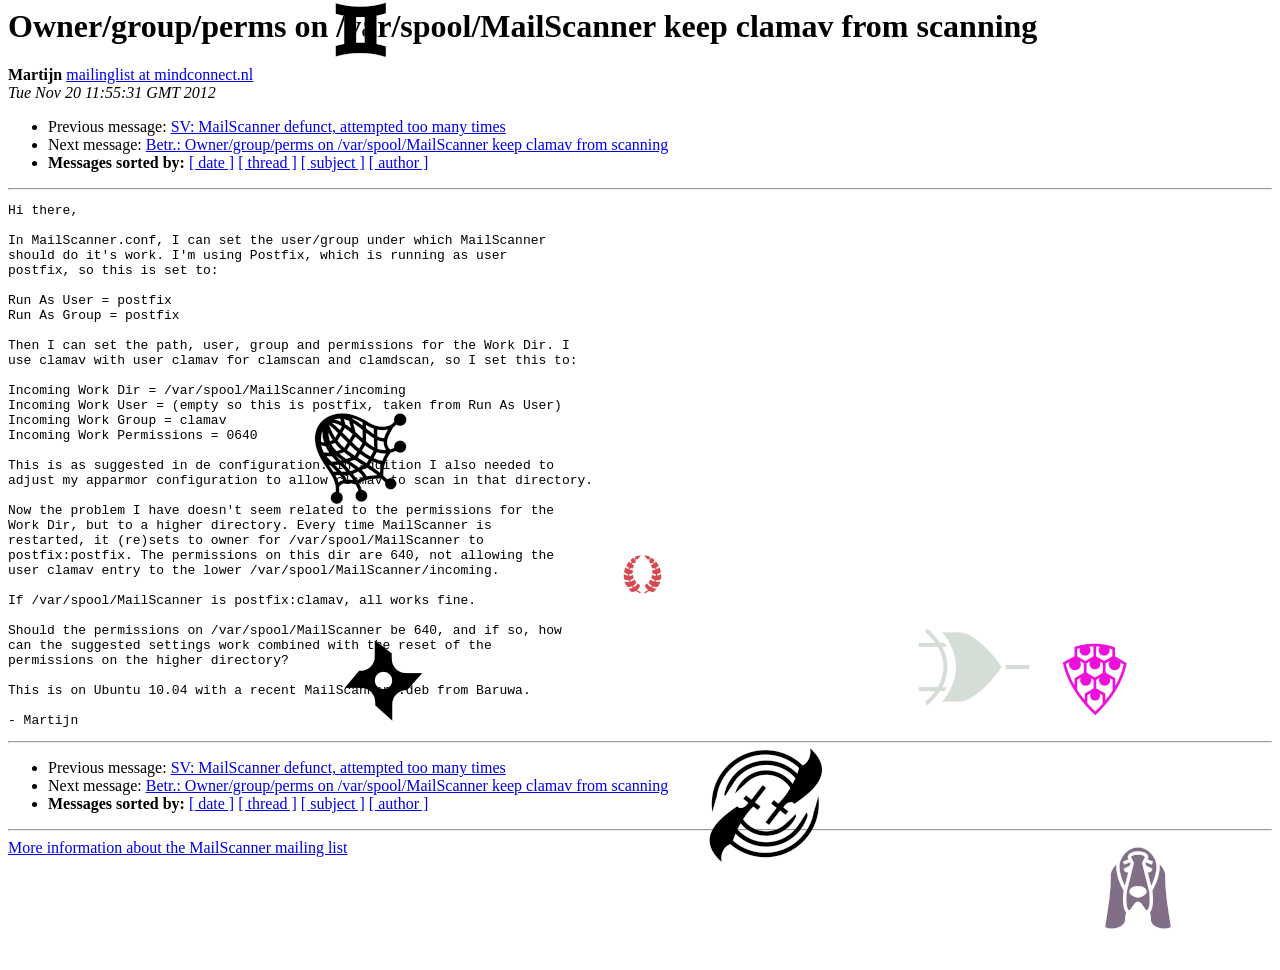  What do you see at coordinates (642, 574) in the screenshot?
I see `indicates achievement or award earned` at bounding box center [642, 574].